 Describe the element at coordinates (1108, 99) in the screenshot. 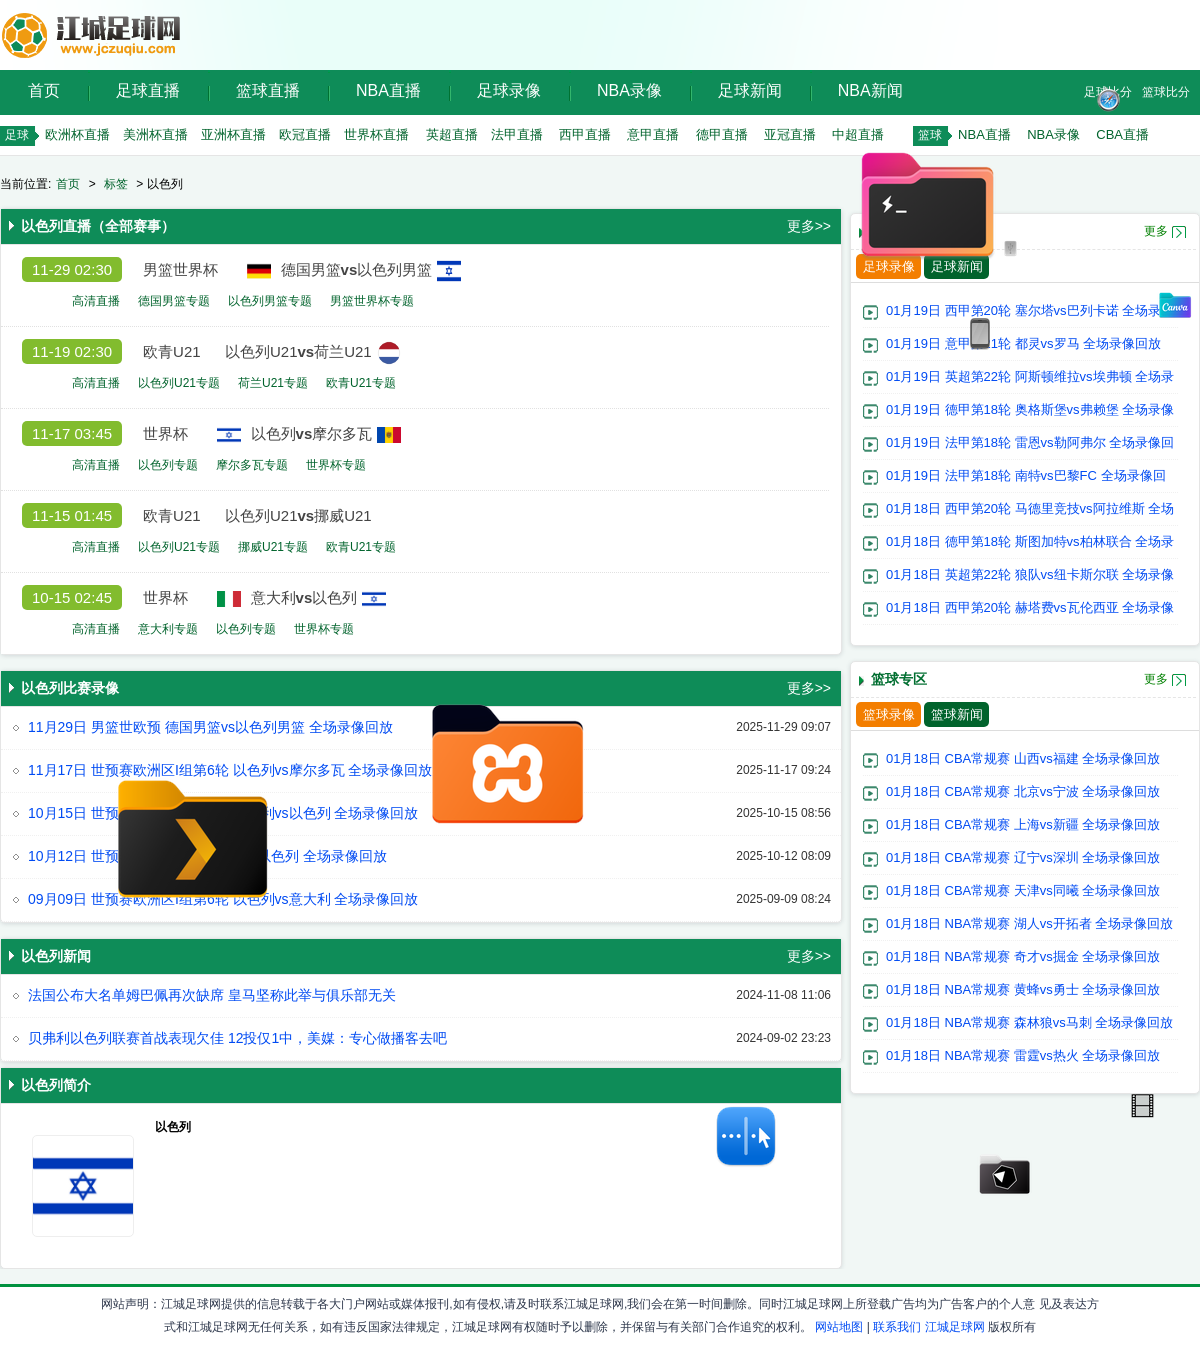

I see `open safari browser settings` at that location.